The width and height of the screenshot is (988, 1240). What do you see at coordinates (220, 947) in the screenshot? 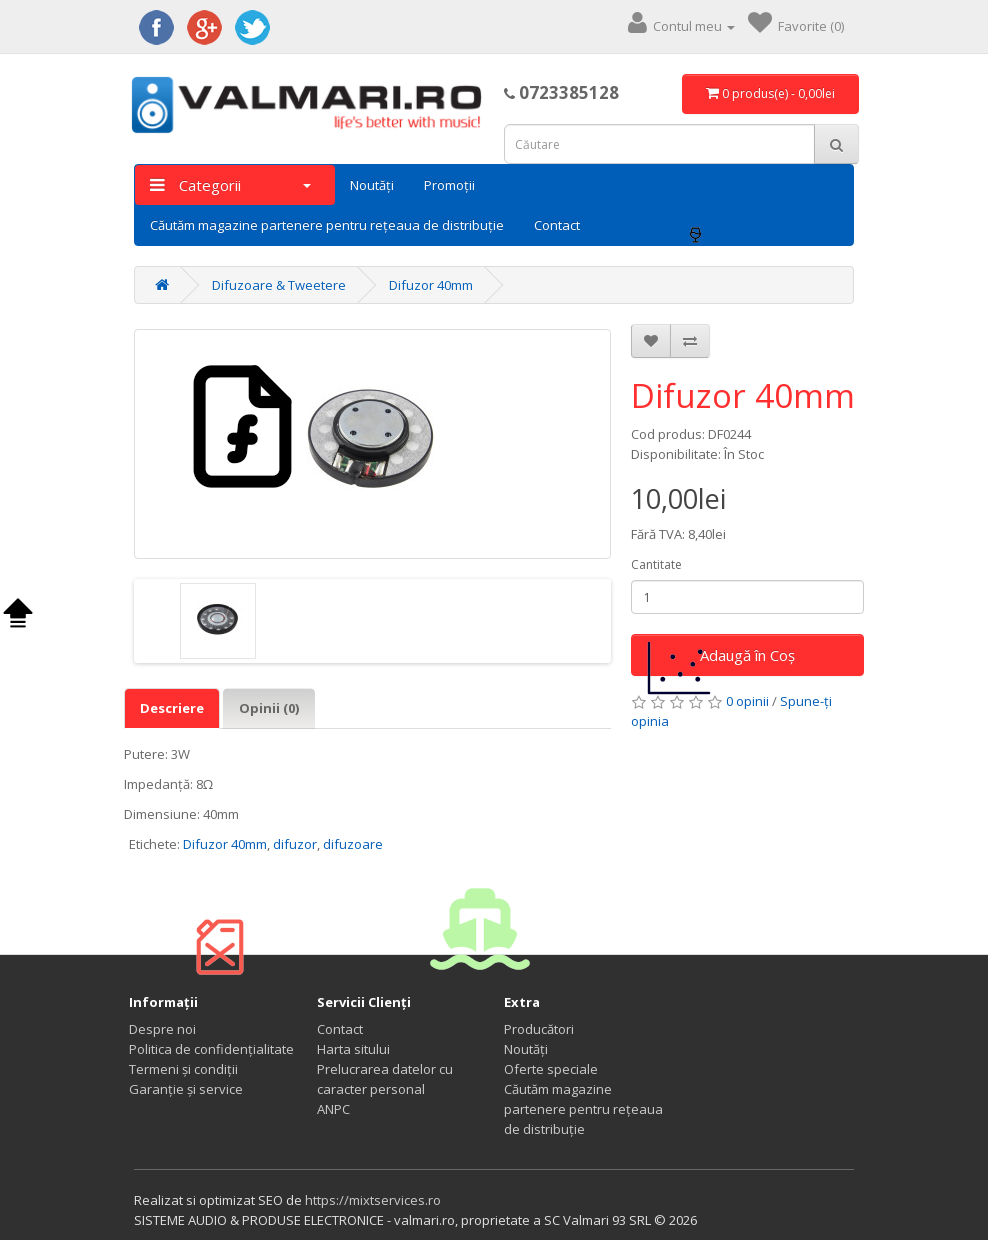
I see `indicates fuel or gas-related settings` at bounding box center [220, 947].